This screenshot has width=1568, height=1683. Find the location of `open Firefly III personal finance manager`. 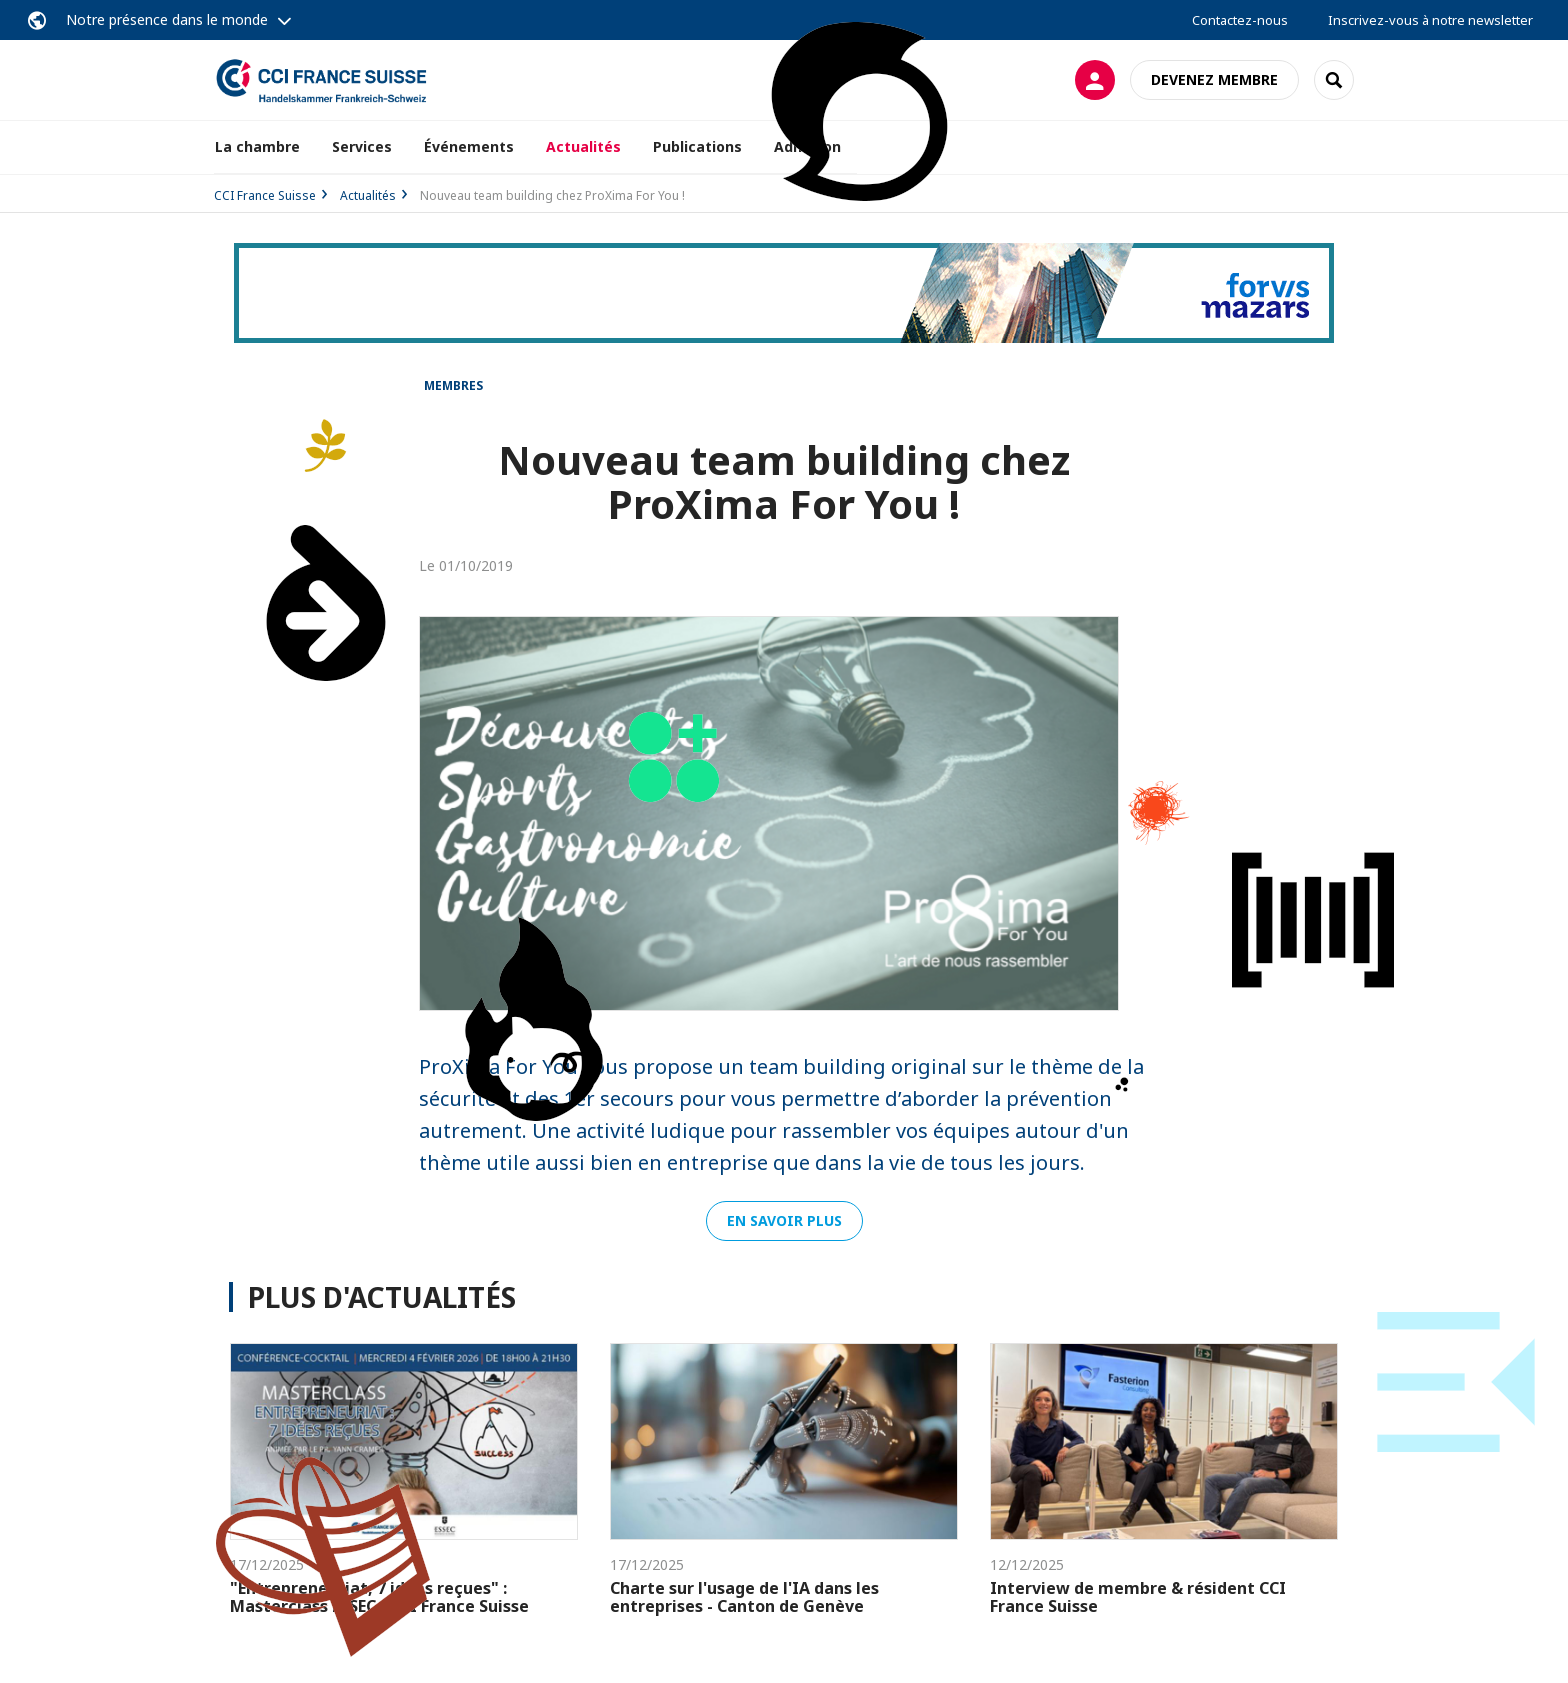

open Firefly III personal finance manager is located at coordinates (534, 1019).